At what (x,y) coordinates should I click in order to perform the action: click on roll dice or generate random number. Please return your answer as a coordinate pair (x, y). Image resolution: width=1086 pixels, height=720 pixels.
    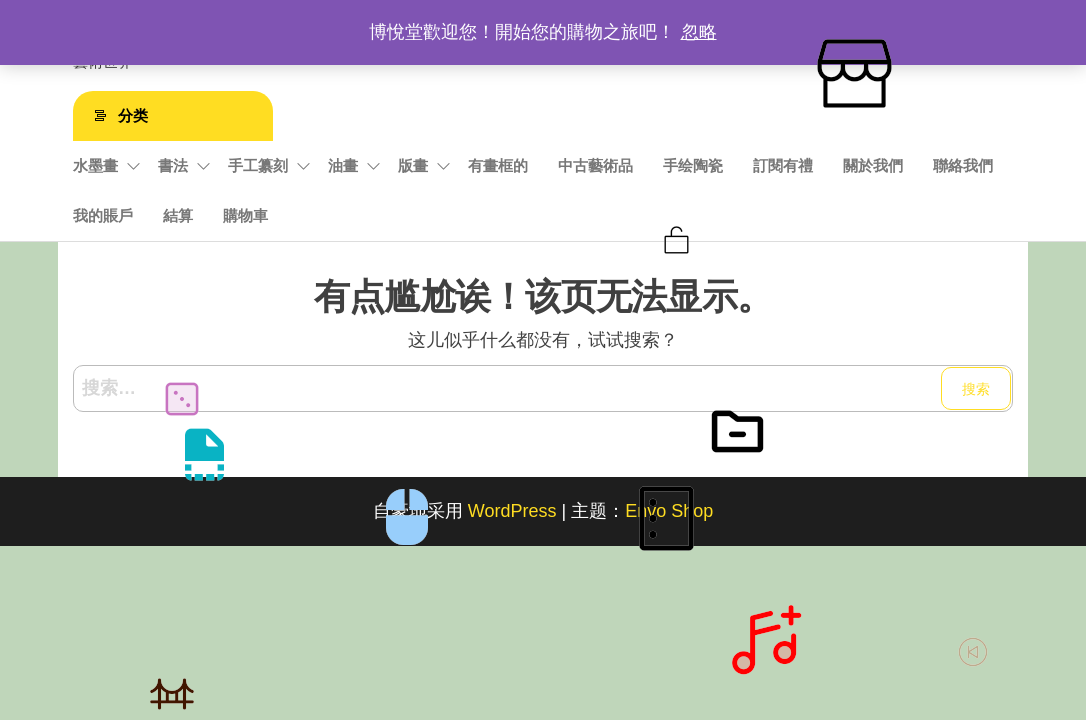
    Looking at the image, I should click on (182, 399).